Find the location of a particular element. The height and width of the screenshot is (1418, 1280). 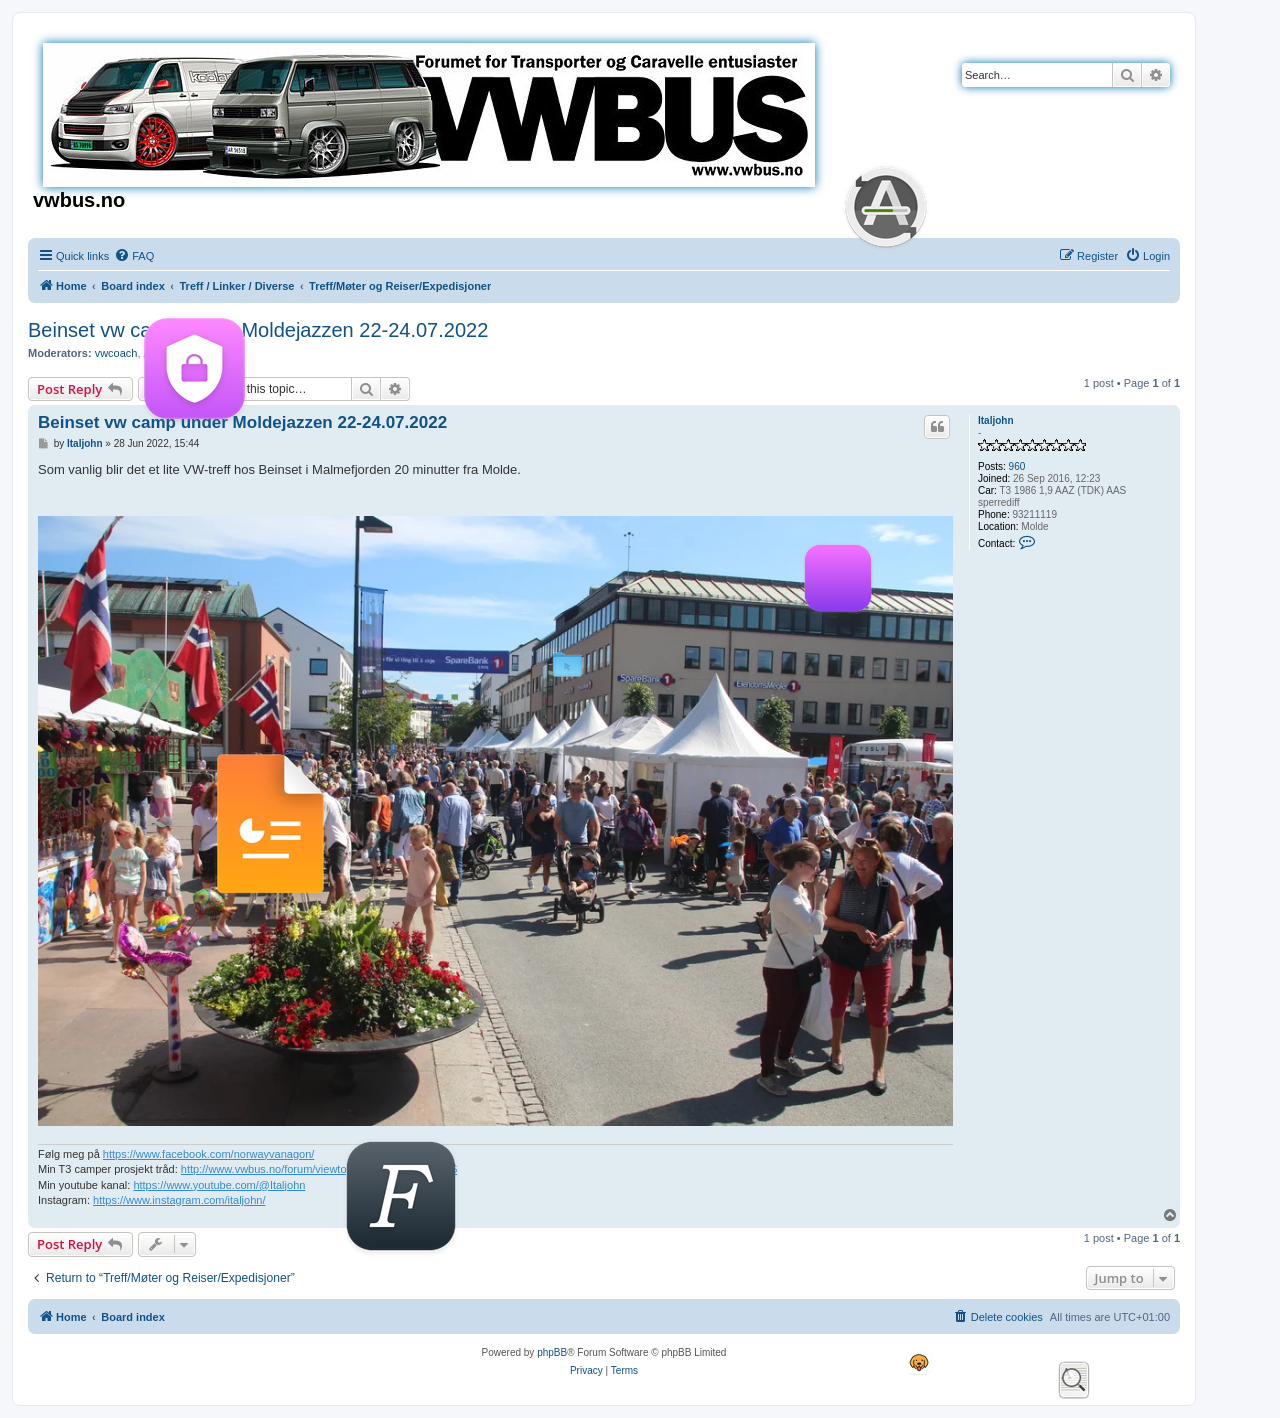

open the software update manager is located at coordinates (886, 207).